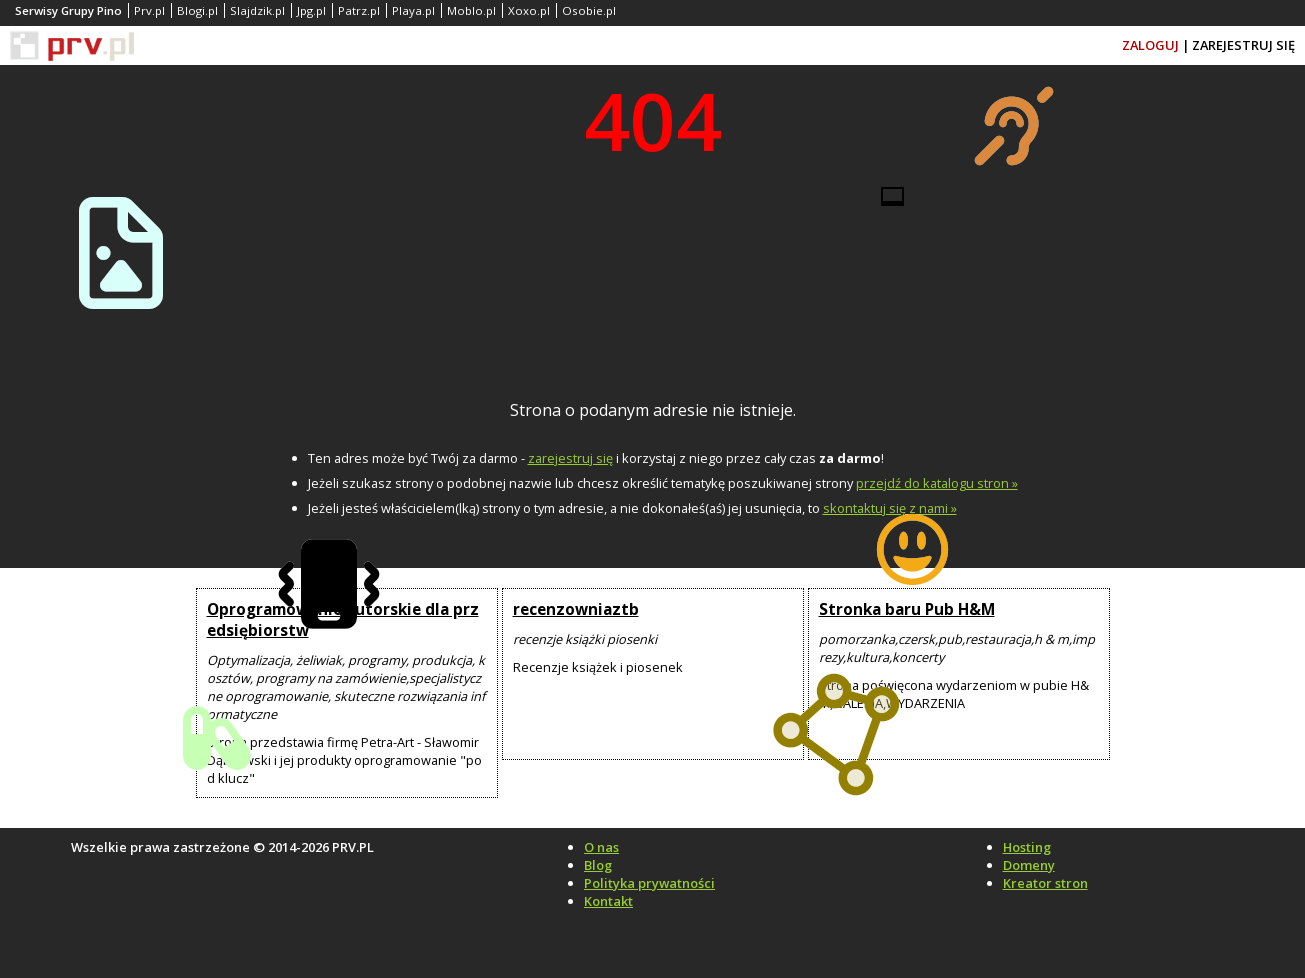 The image size is (1305, 978). What do you see at coordinates (912, 549) in the screenshot?
I see `add an emoji or reaction to a message` at bounding box center [912, 549].